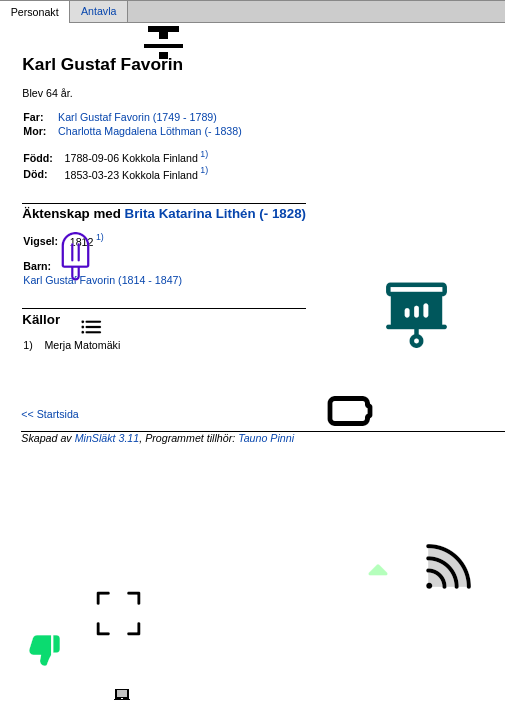 The width and height of the screenshot is (505, 720). Describe the element at coordinates (44, 650) in the screenshot. I see `dislike or downvote content` at that location.